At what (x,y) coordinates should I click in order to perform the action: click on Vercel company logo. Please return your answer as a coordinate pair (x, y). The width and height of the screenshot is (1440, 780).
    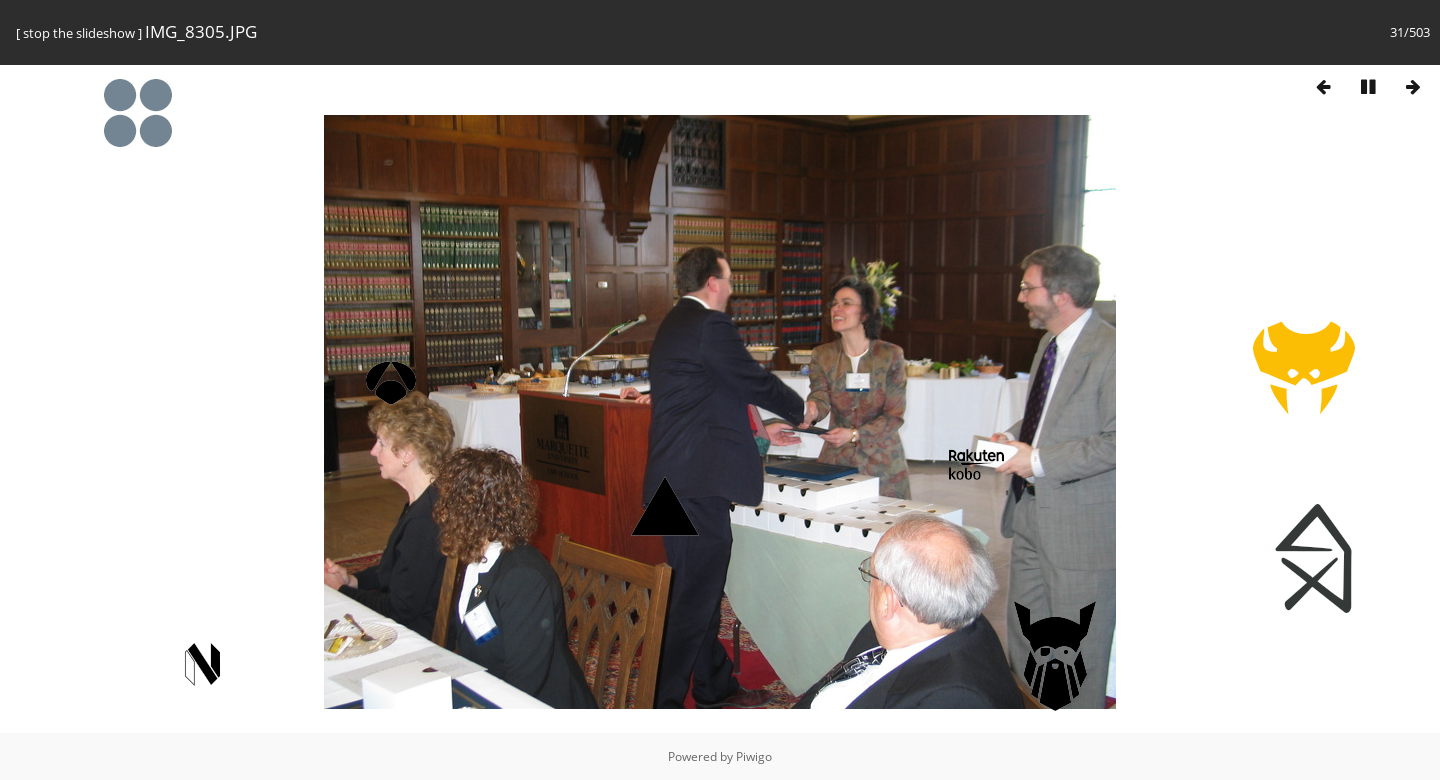
    Looking at the image, I should click on (665, 506).